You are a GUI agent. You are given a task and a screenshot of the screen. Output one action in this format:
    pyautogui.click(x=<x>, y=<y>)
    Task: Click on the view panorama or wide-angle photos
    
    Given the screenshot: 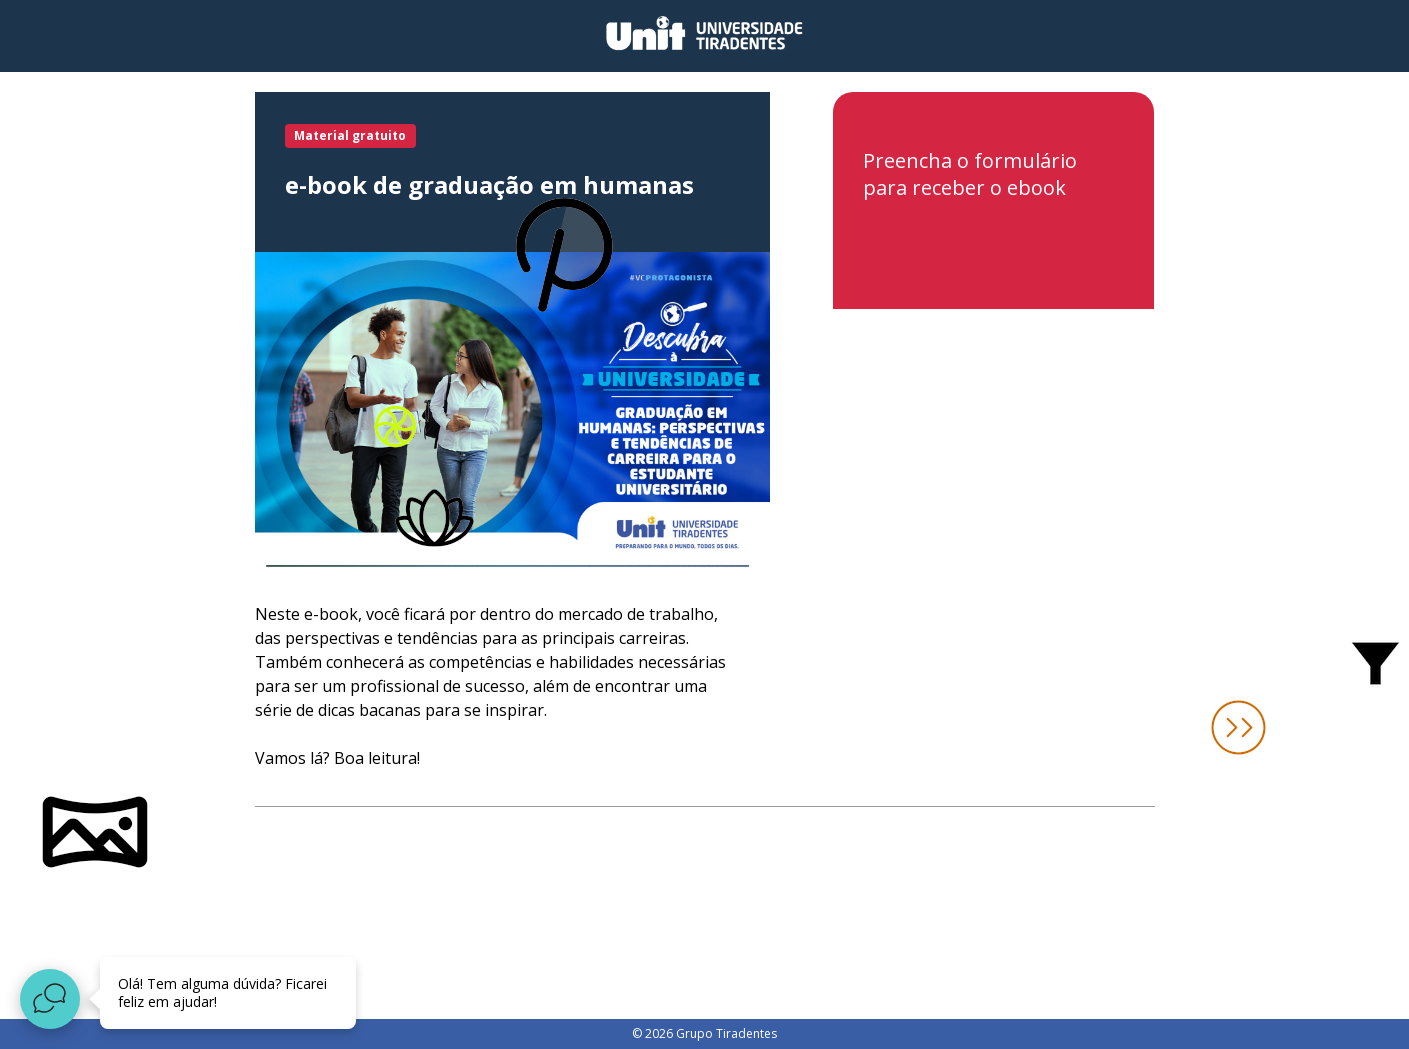 What is the action you would take?
    pyautogui.click(x=95, y=832)
    